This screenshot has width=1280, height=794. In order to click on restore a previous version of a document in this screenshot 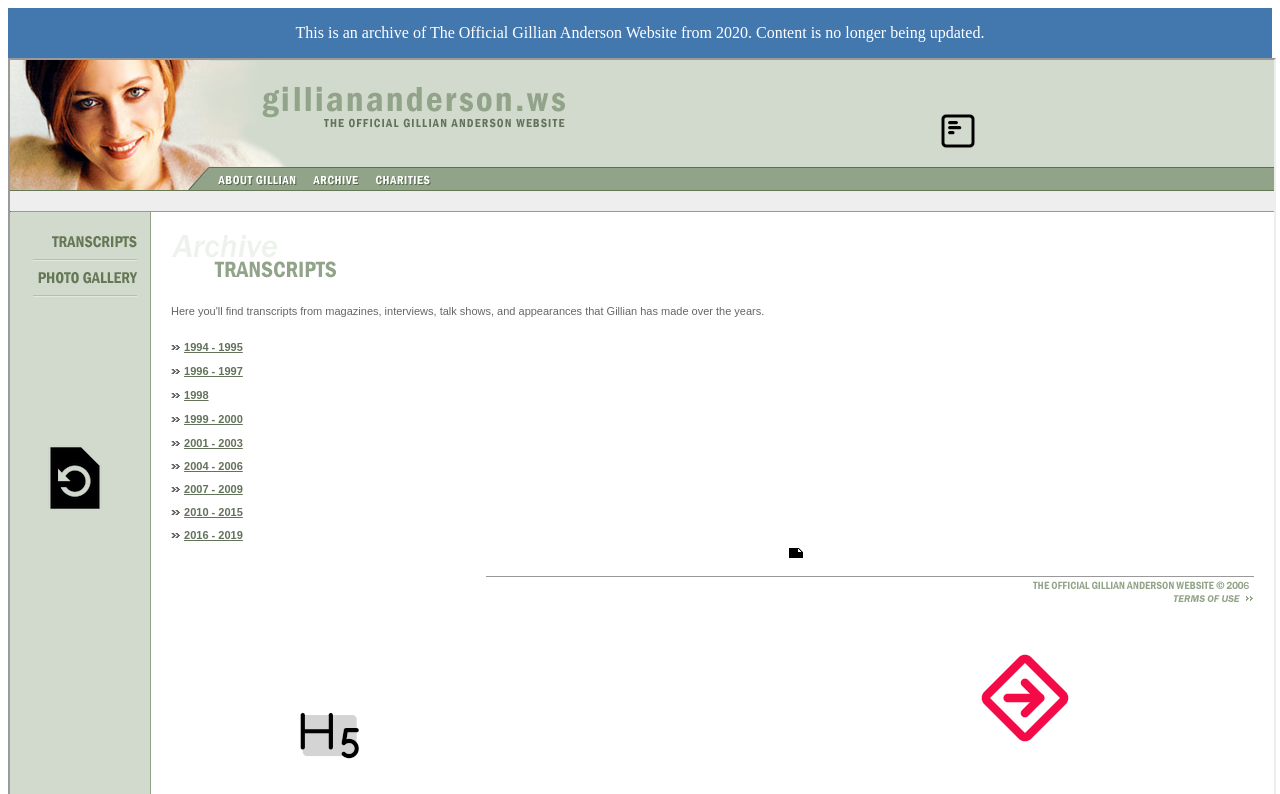, I will do `click(75, 478)`.